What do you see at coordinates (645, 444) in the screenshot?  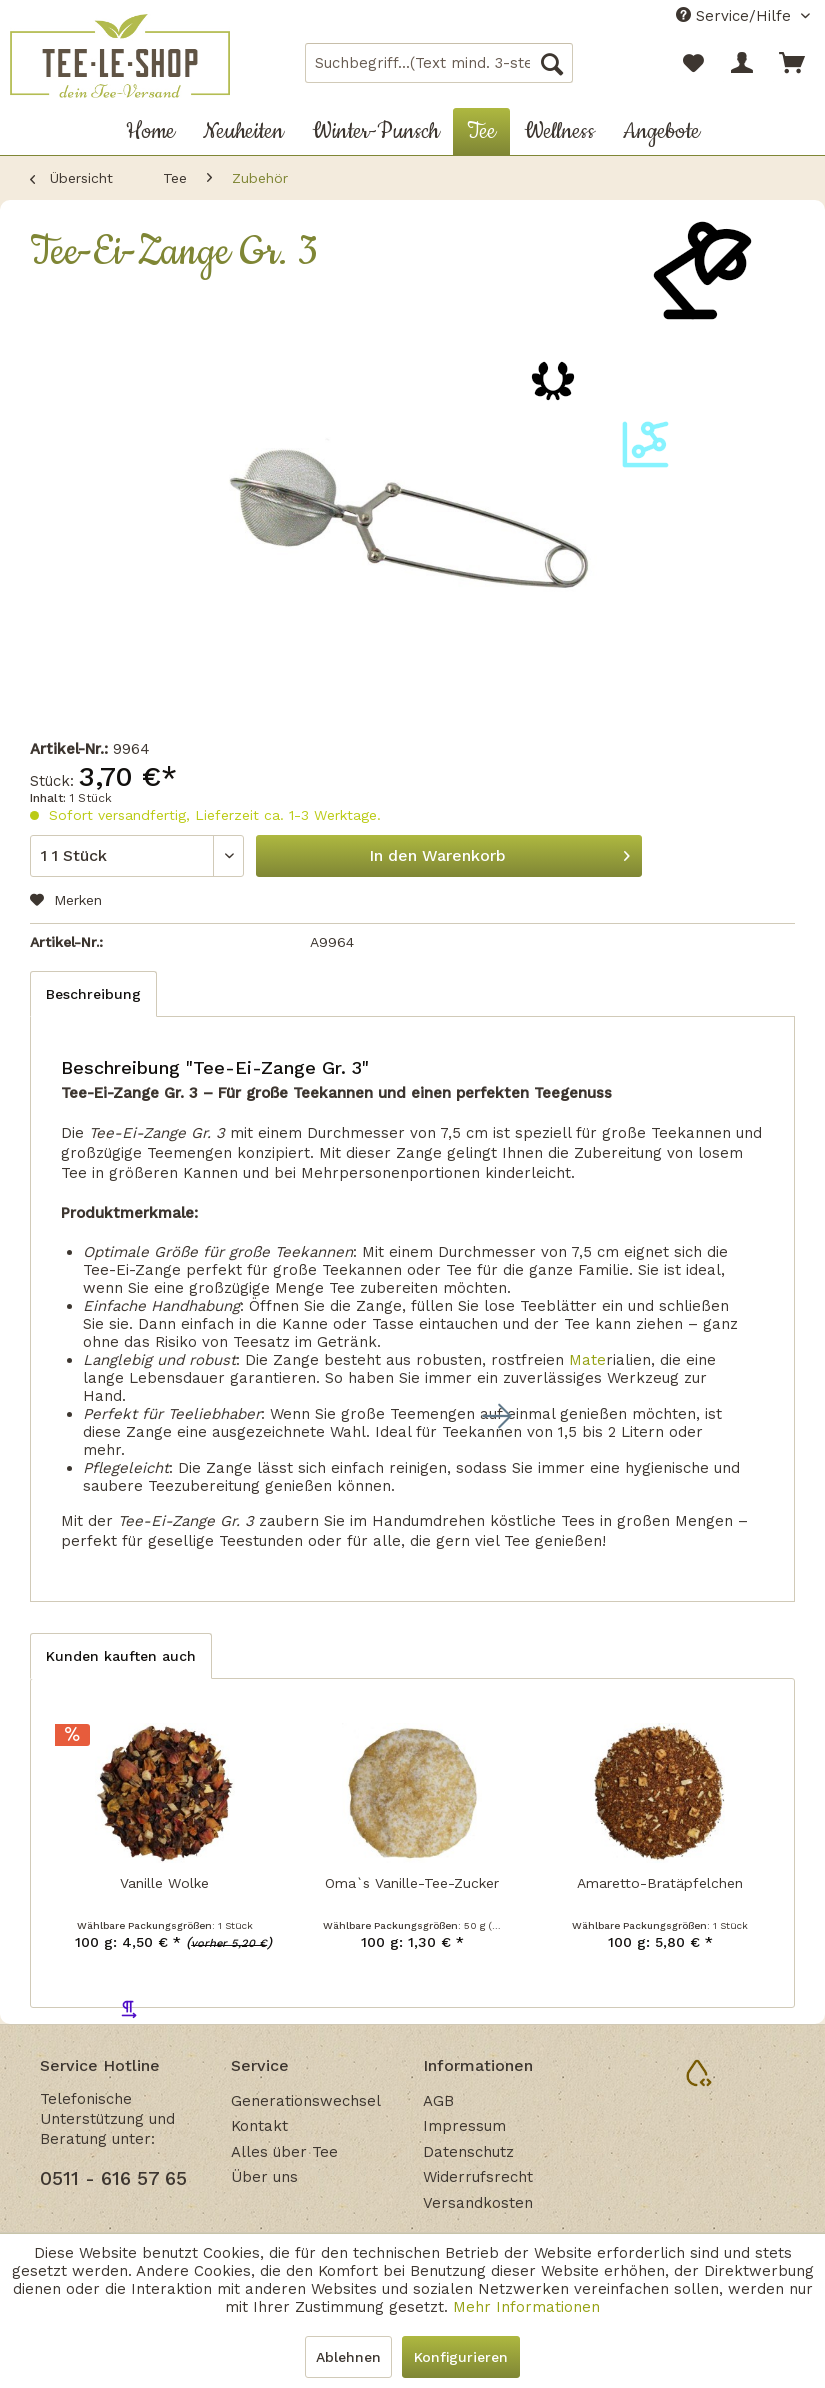 I see `view scatter plot data visualization` at bounding box center [645, 444].